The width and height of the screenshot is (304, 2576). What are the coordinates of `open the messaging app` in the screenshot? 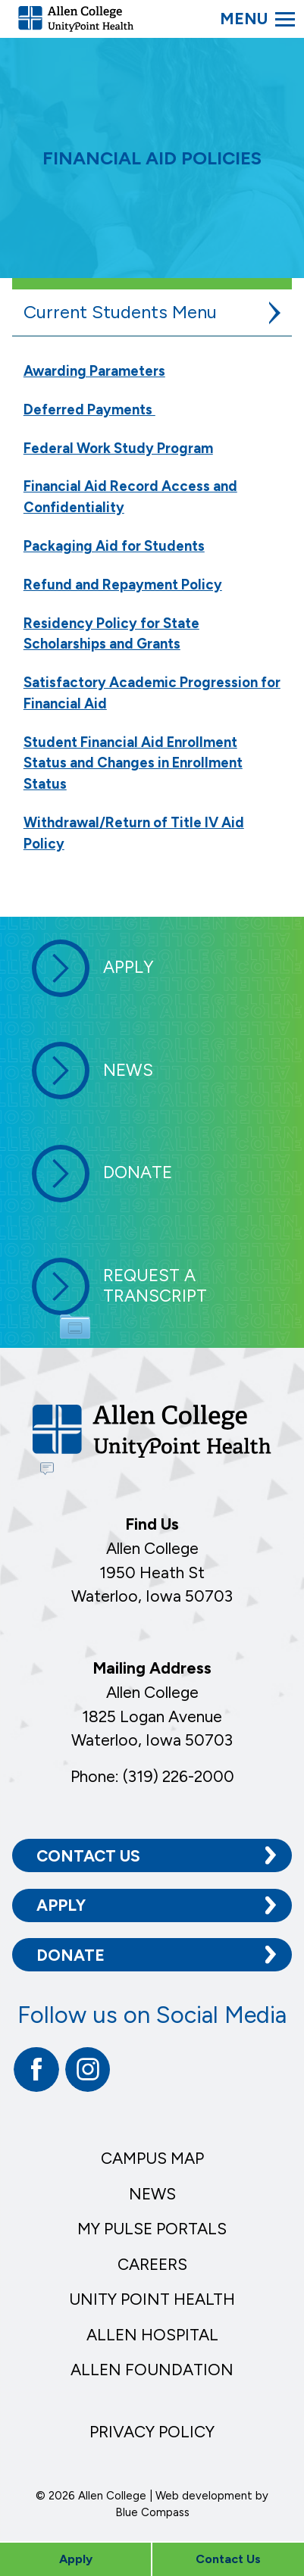 It's located at (47, 1468).